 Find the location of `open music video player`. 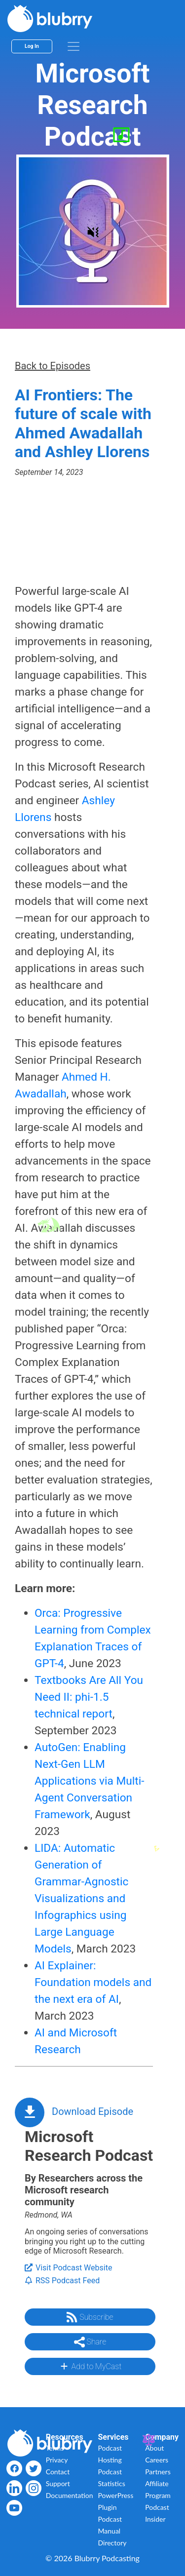

open music video player is located at coordinates (121, 135).